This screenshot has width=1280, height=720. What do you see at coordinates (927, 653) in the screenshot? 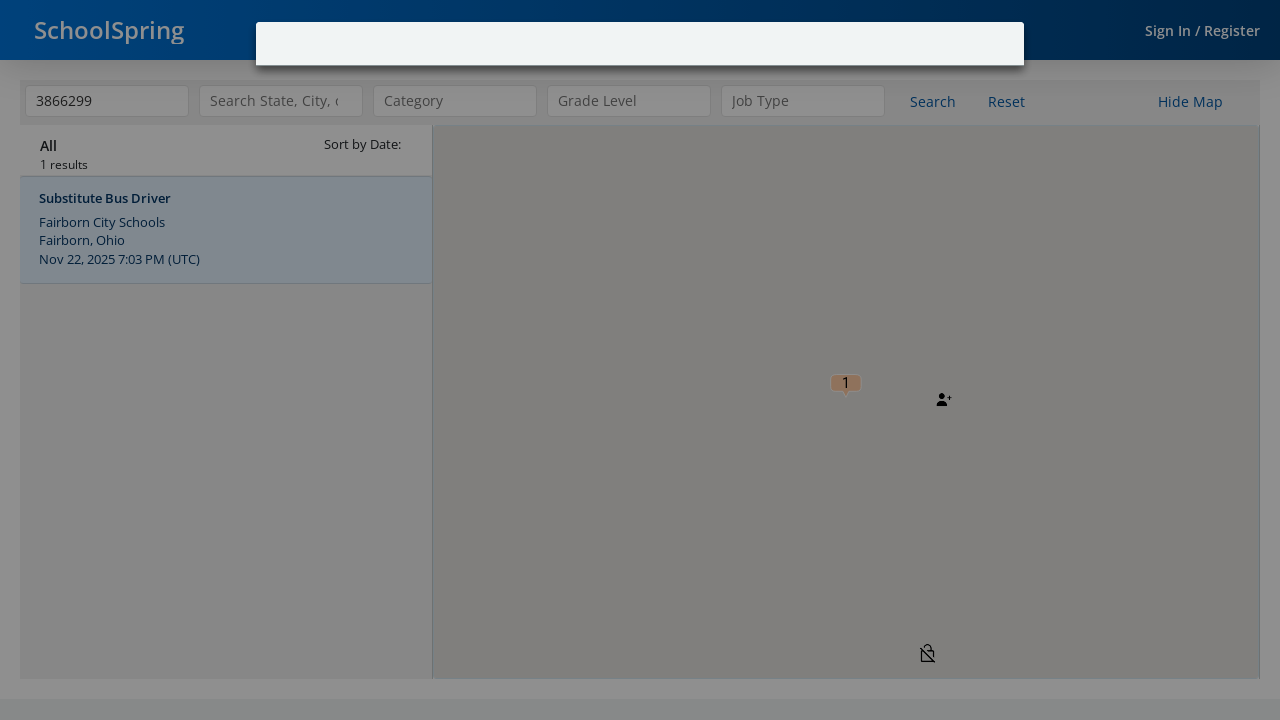
I see `indicates an unencrypted or insecure email connection` at bounding box center [927, 653].